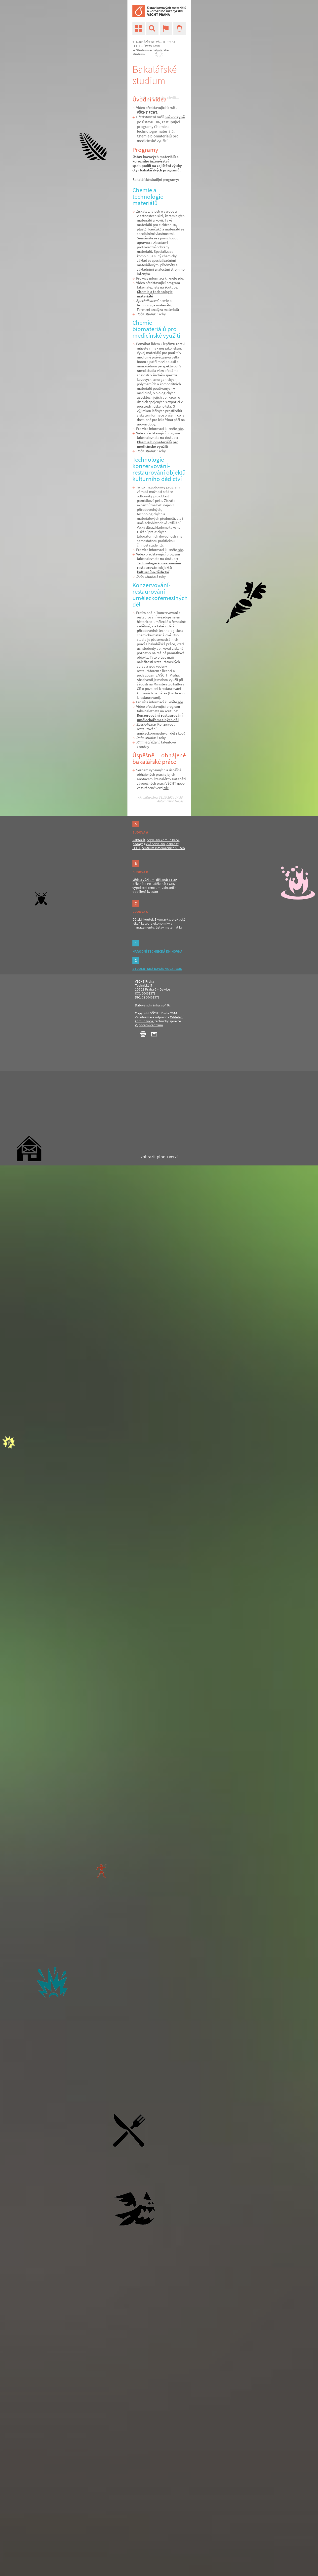 The image size is (318, 2576). Describe the element at coordinates (130, 2130) in the screenshot. I see `find nearby restaurants or dining options` at that location.